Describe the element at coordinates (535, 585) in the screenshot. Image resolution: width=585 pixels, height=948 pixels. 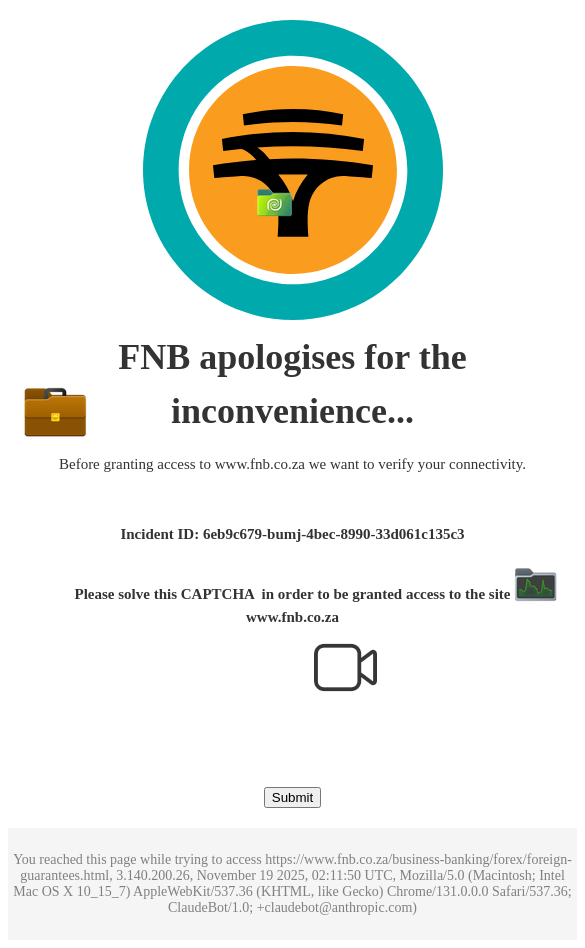
I see `open task manager files folder` at that location.